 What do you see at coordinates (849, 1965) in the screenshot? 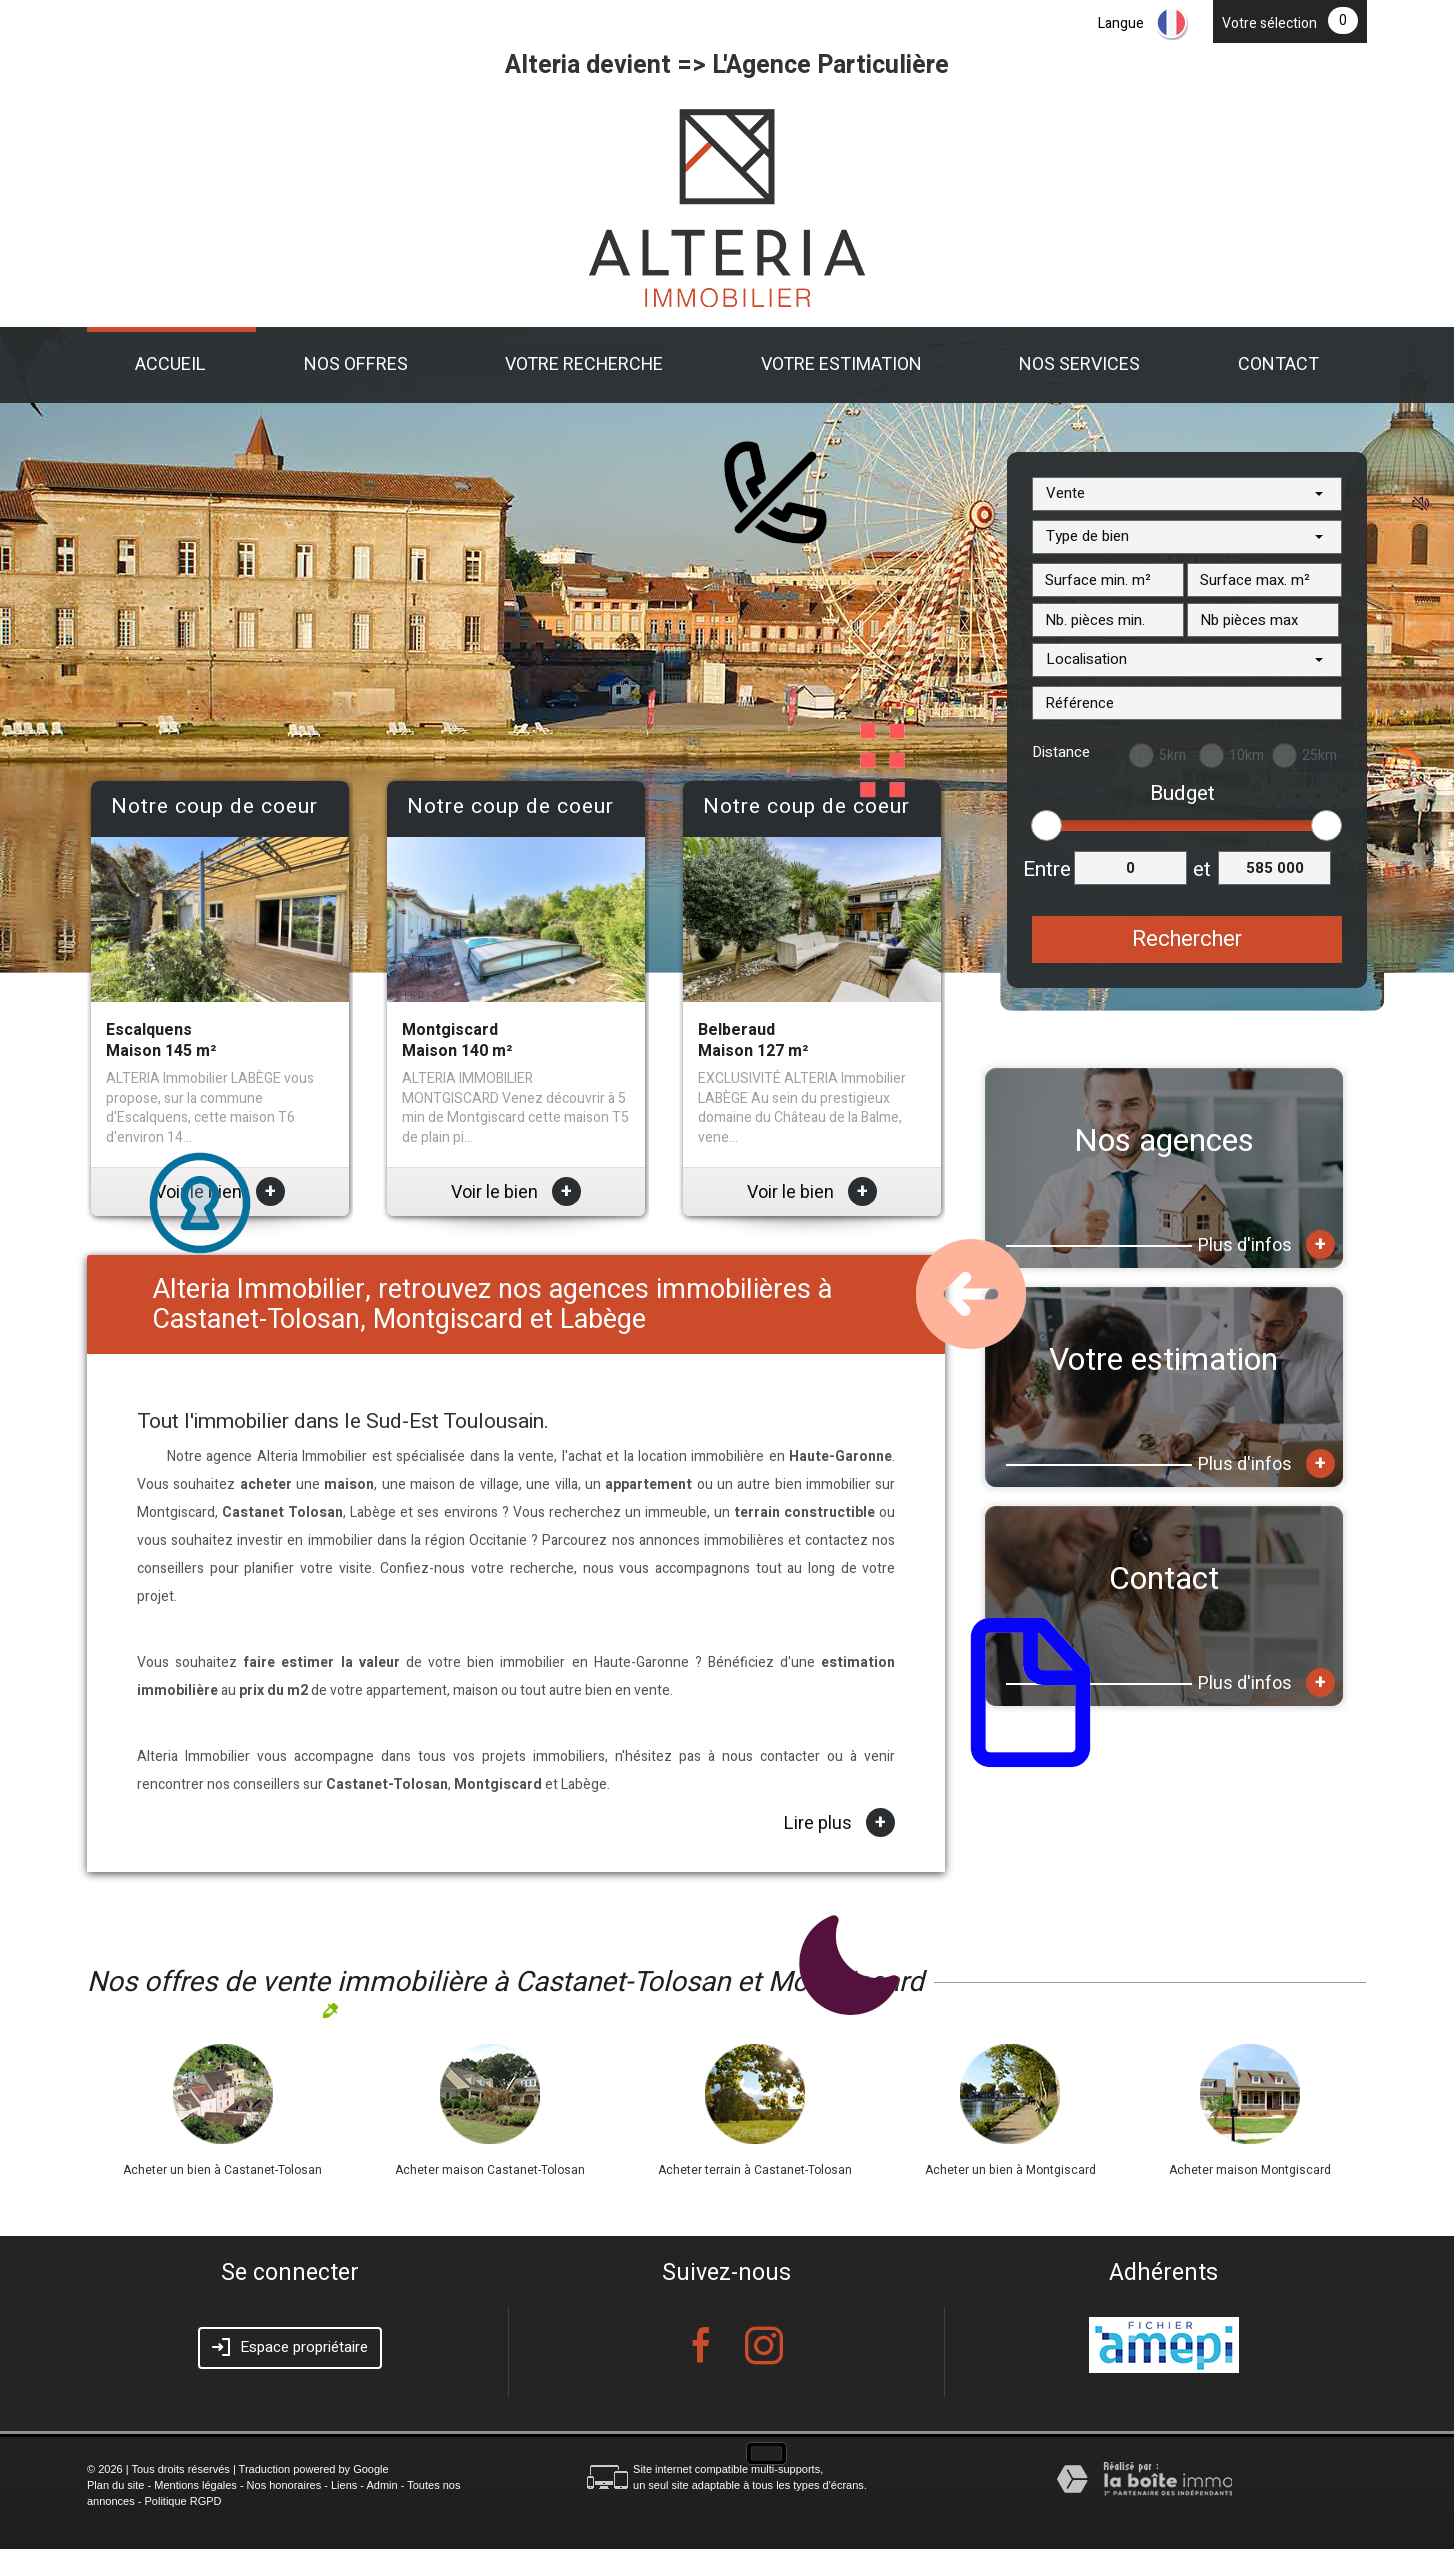
I see `switch to dark mode` at bounding box center [849, 1965].